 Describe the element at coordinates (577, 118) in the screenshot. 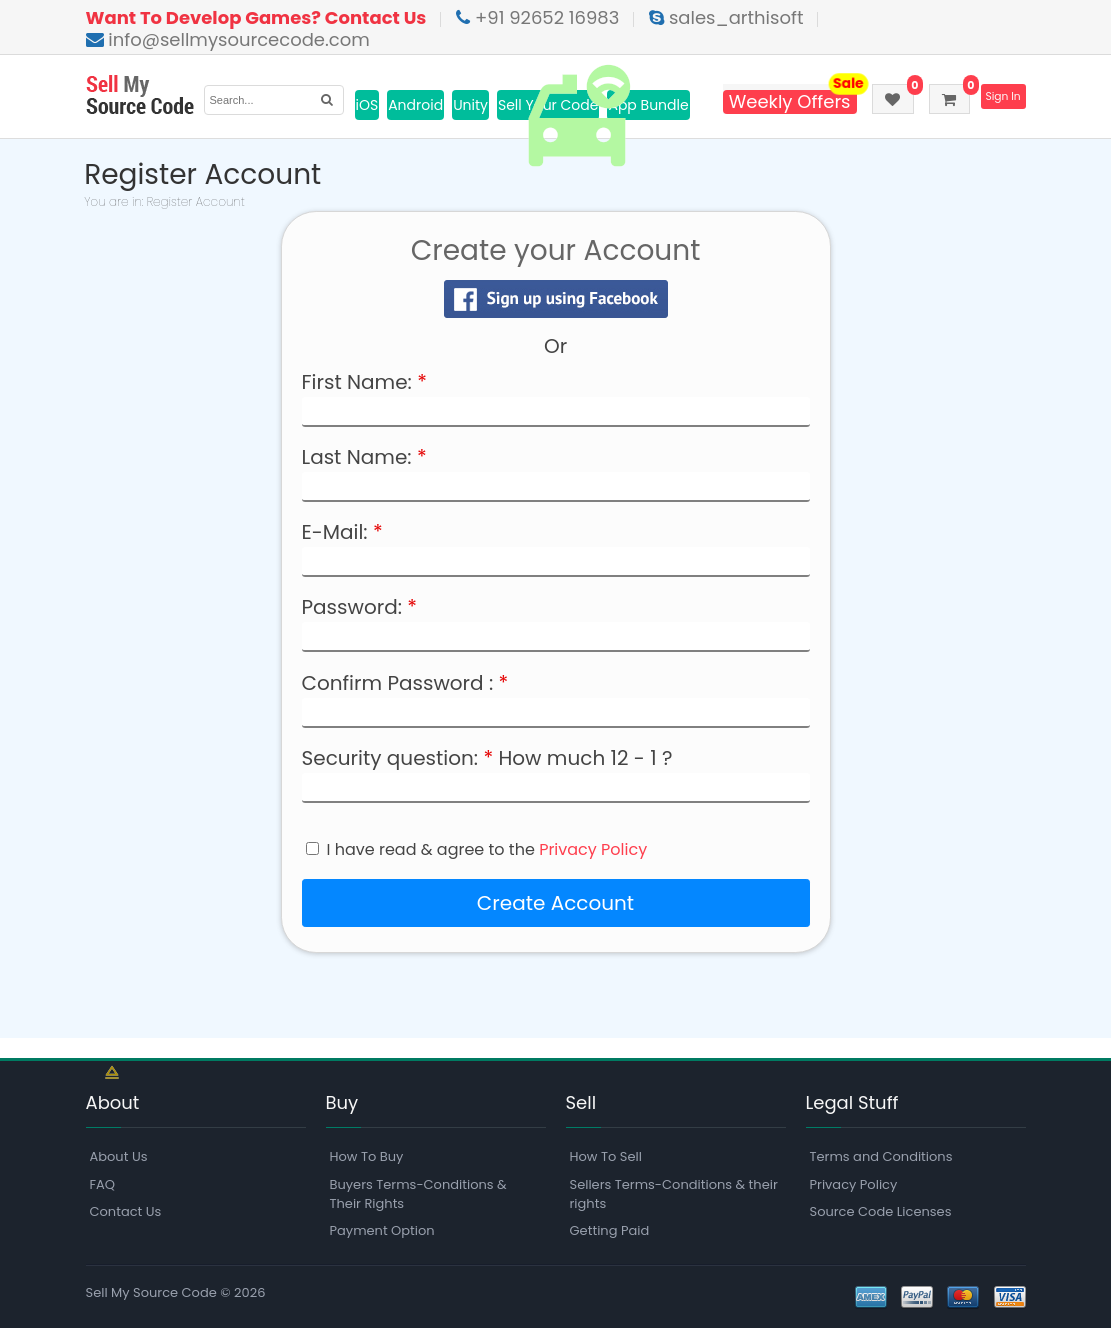

I see `request a wifi-enabled taxi or rideshare` at that location.